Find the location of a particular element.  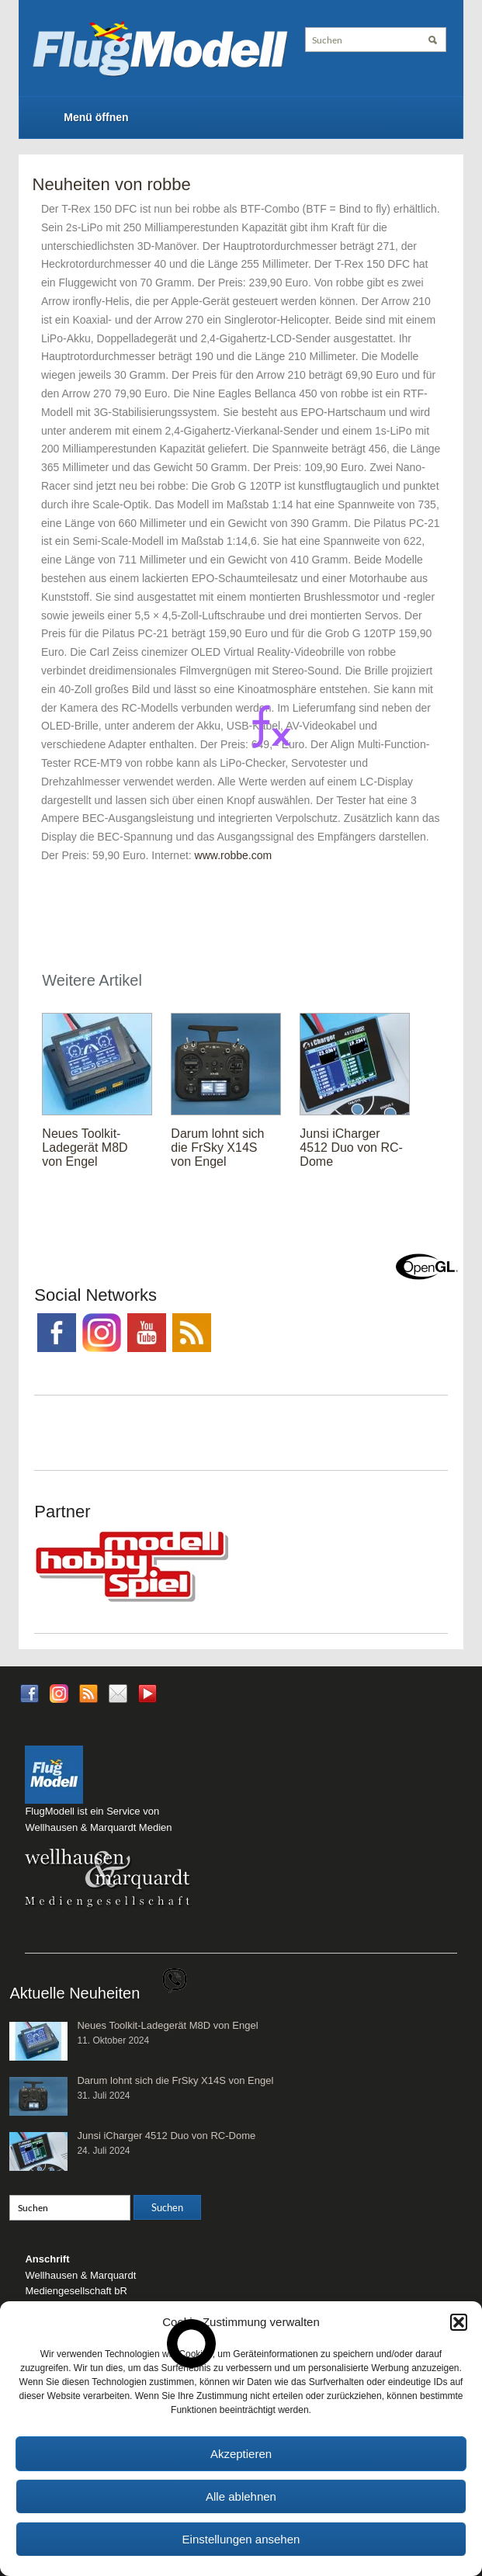

insert a mathematical formula or equation is located at coordinates (272, 726).